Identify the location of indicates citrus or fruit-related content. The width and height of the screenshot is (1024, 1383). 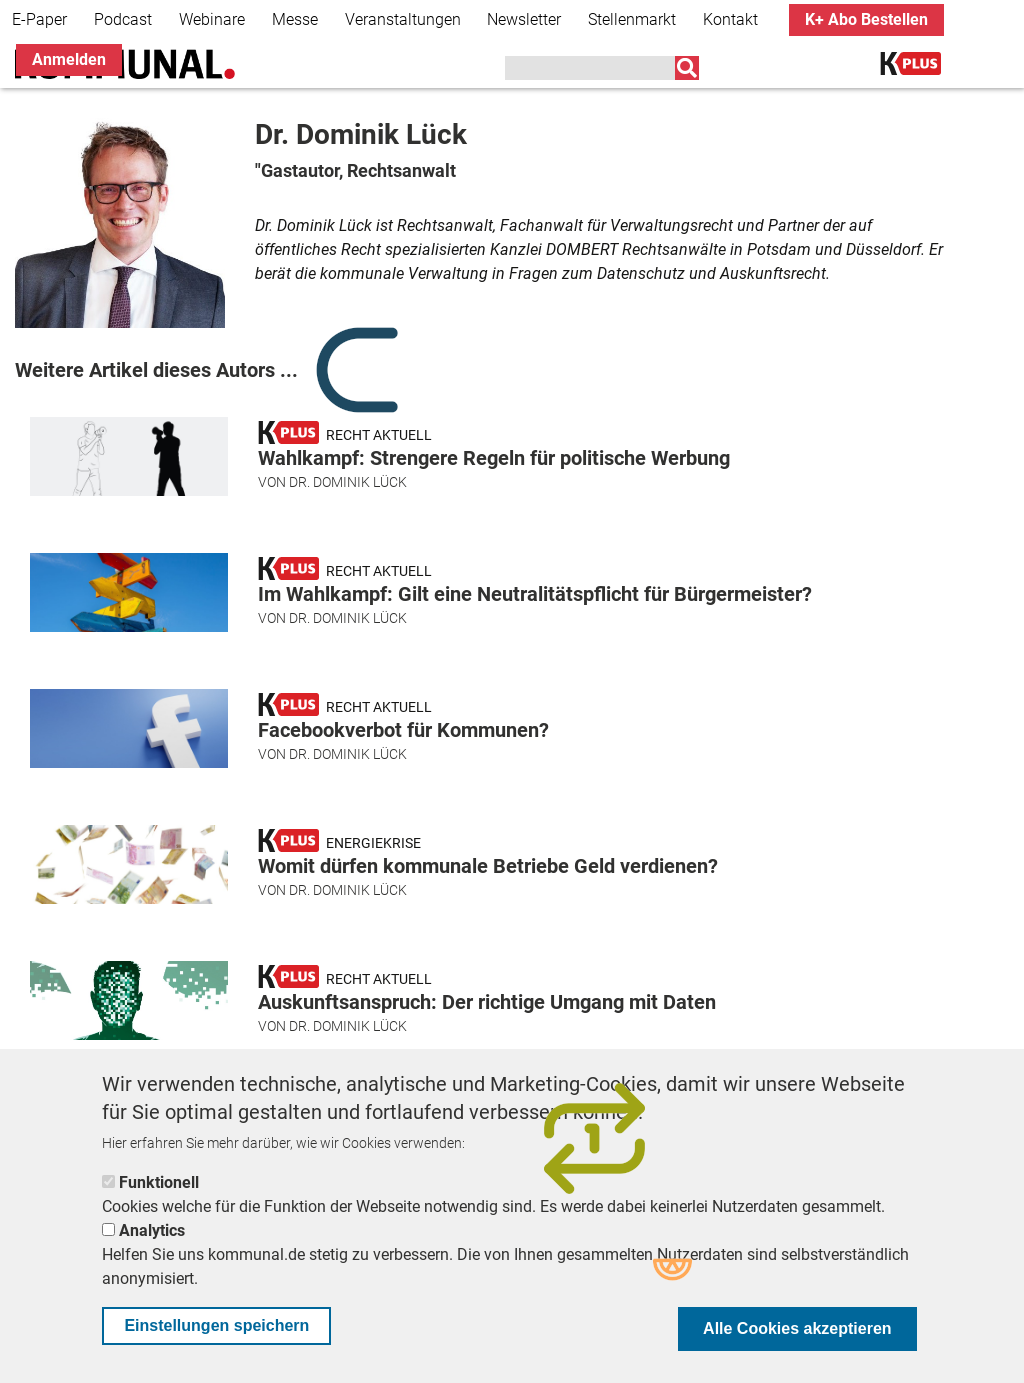
(672, 1266).